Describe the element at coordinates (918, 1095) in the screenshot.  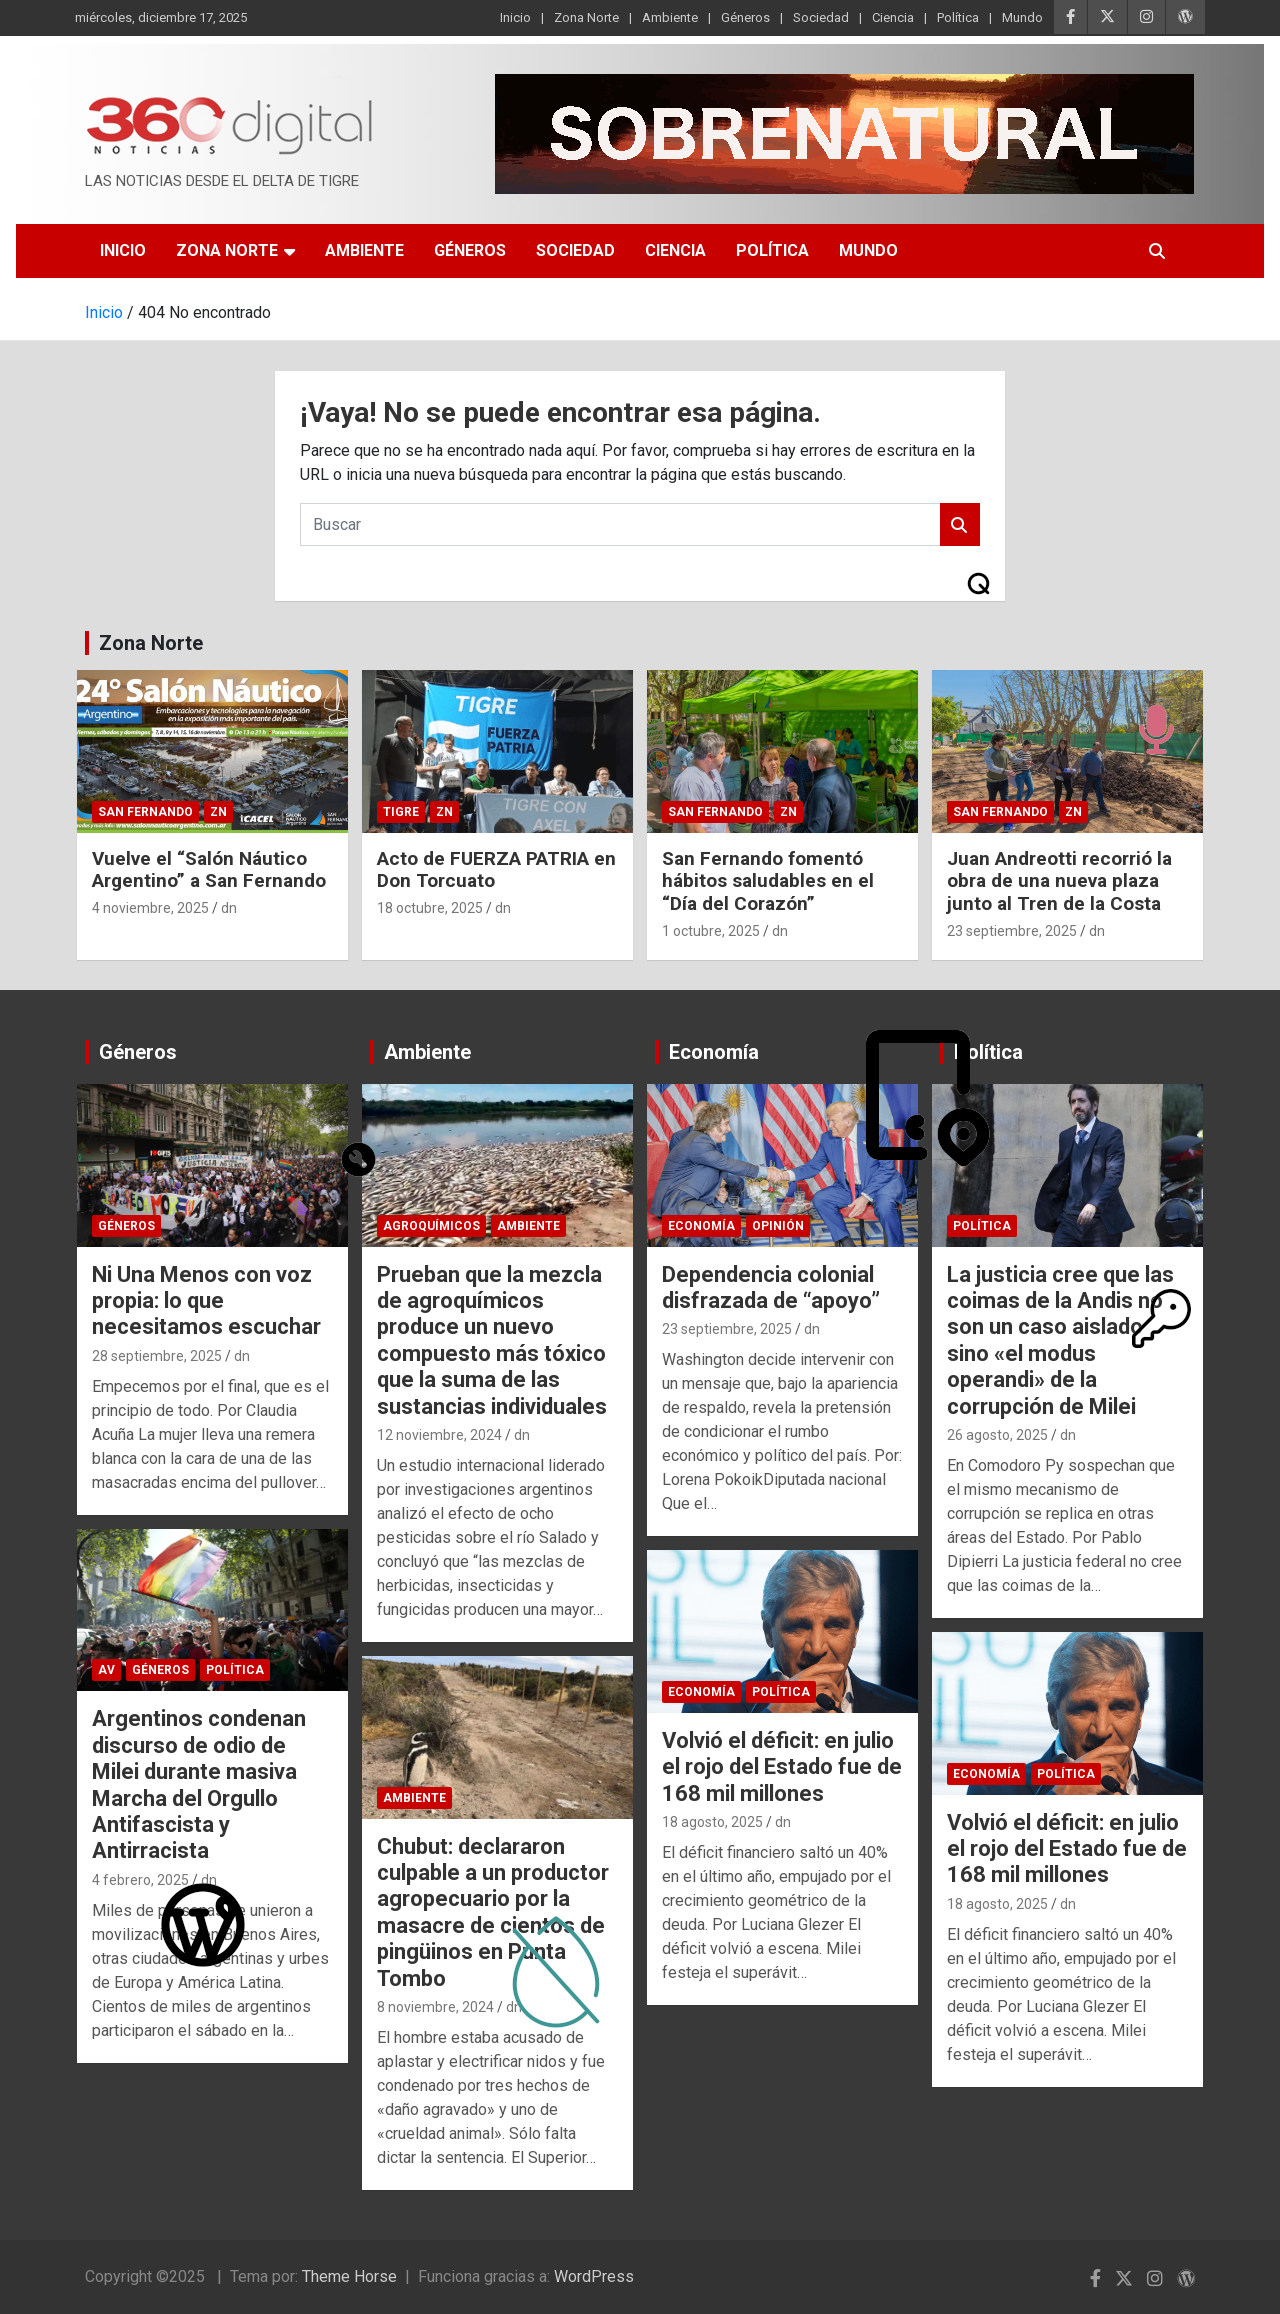
I see `set tablet as pinned location device` at that location.